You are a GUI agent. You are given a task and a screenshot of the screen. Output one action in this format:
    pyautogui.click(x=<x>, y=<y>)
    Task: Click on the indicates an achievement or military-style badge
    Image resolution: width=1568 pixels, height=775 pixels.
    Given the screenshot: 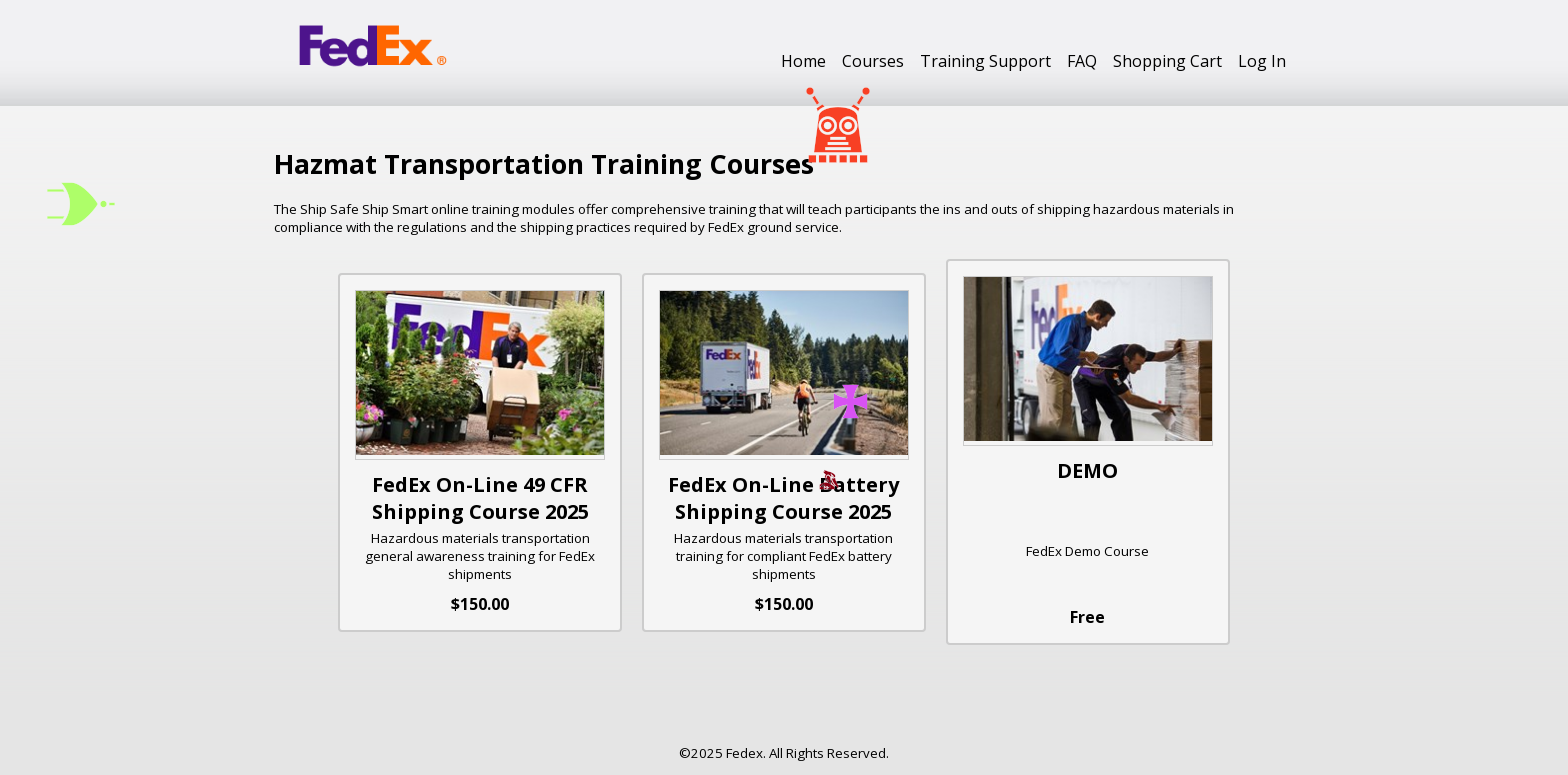 What is the action you would take?
    pyautogui.click(x=850, y=401)
    